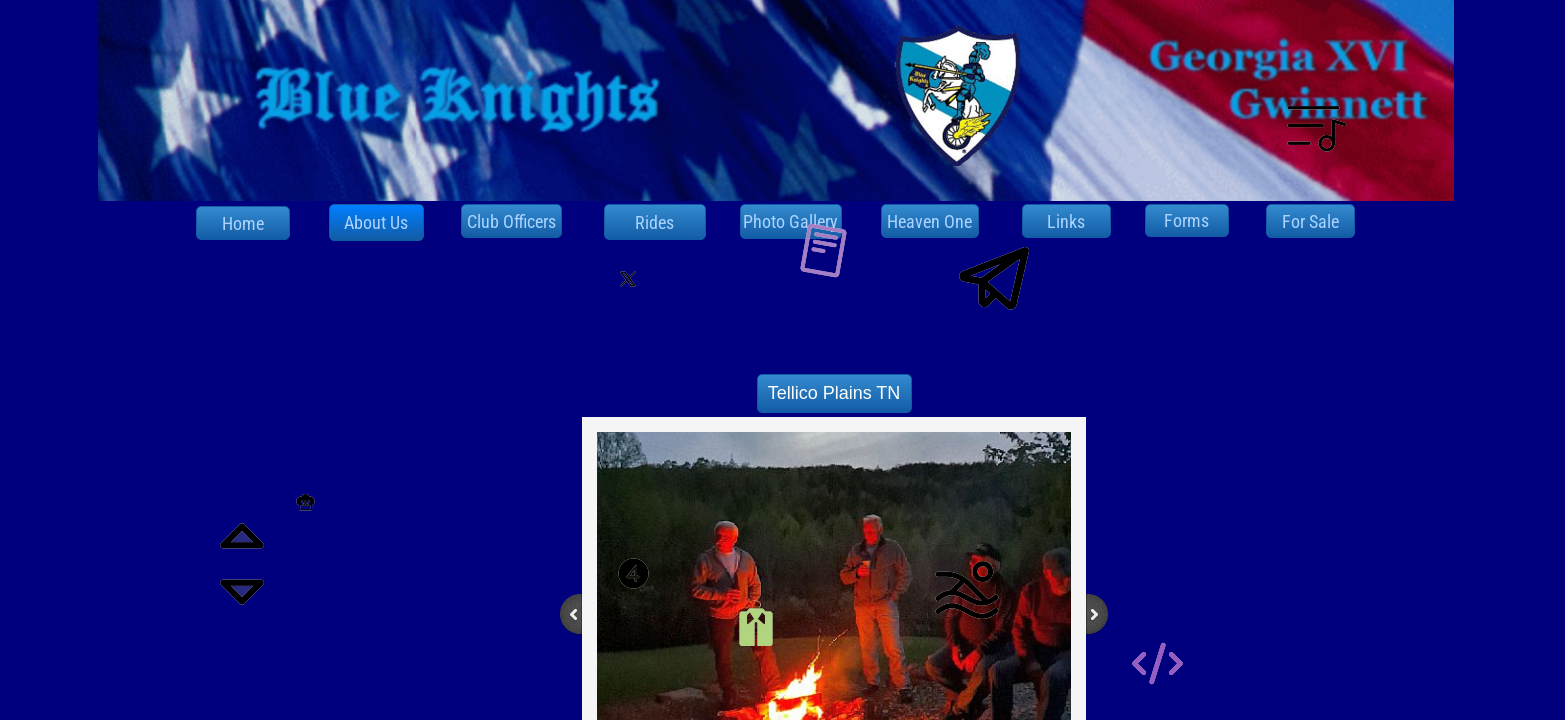 This screenshot has width=1565, height=720. Describe the element at coordinates (305, 502) in the screenshot. I see `access cooking or recipe features` at that location.